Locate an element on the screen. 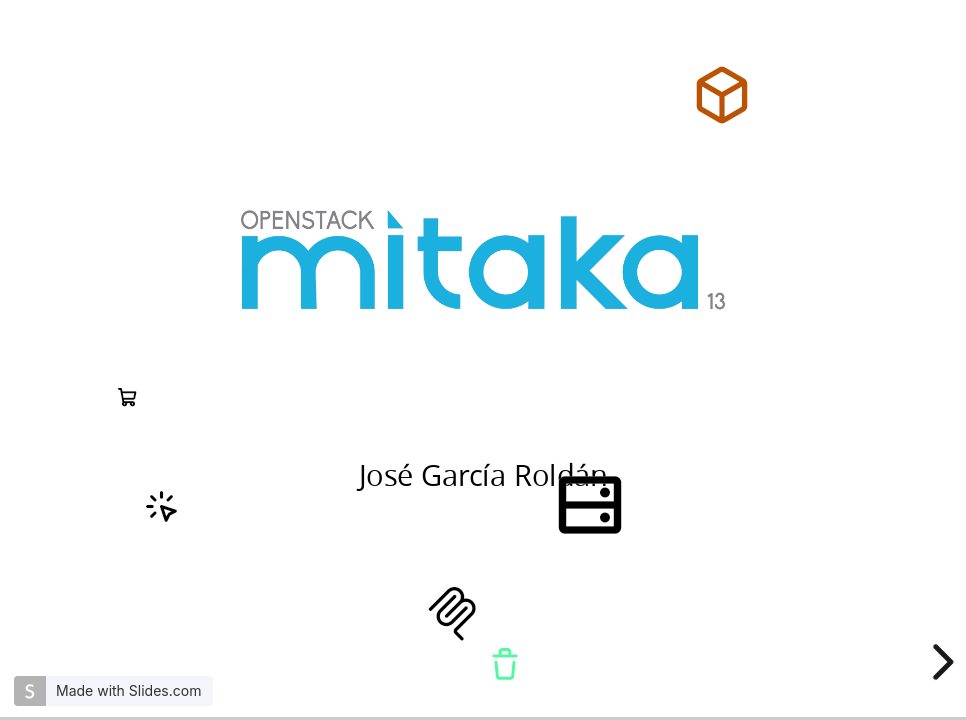  tap or click to interact is located at coordinates (161, 506).